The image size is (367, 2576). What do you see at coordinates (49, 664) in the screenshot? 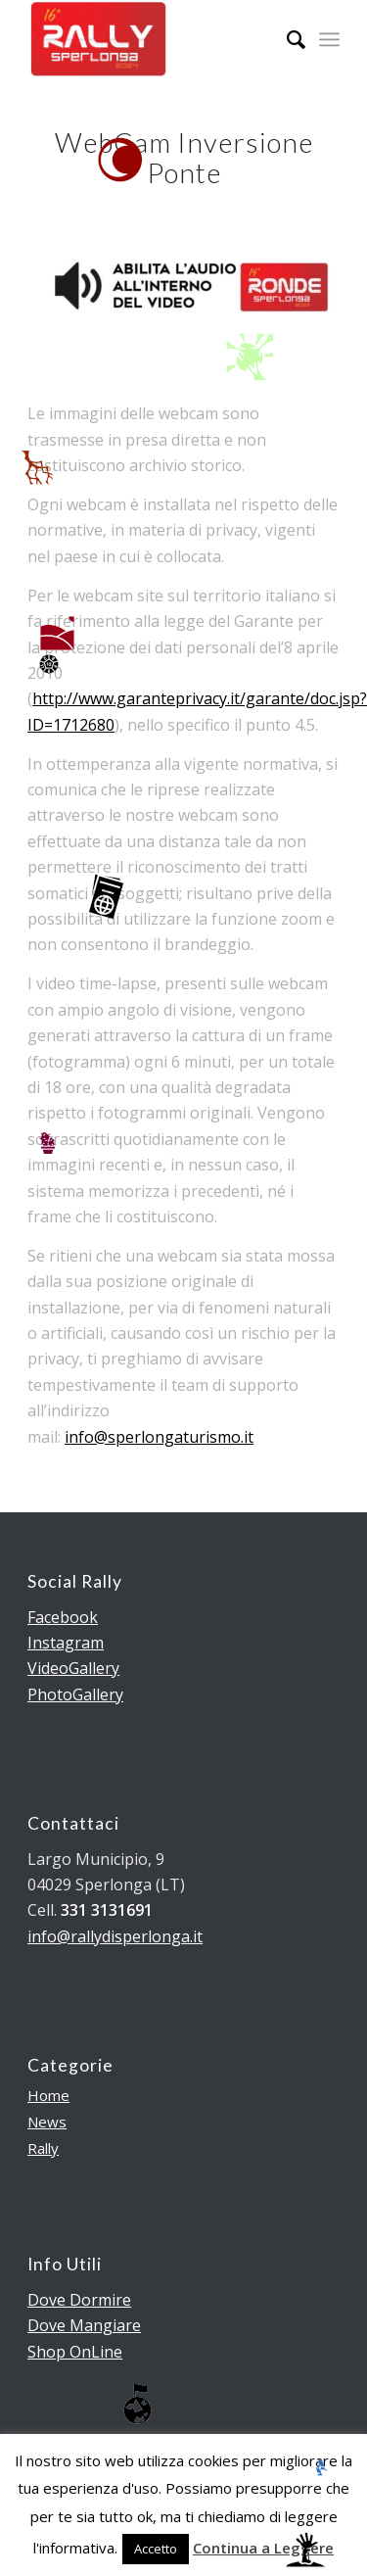
I see `roll a 12-sided die` at bounding box center [49, 664].